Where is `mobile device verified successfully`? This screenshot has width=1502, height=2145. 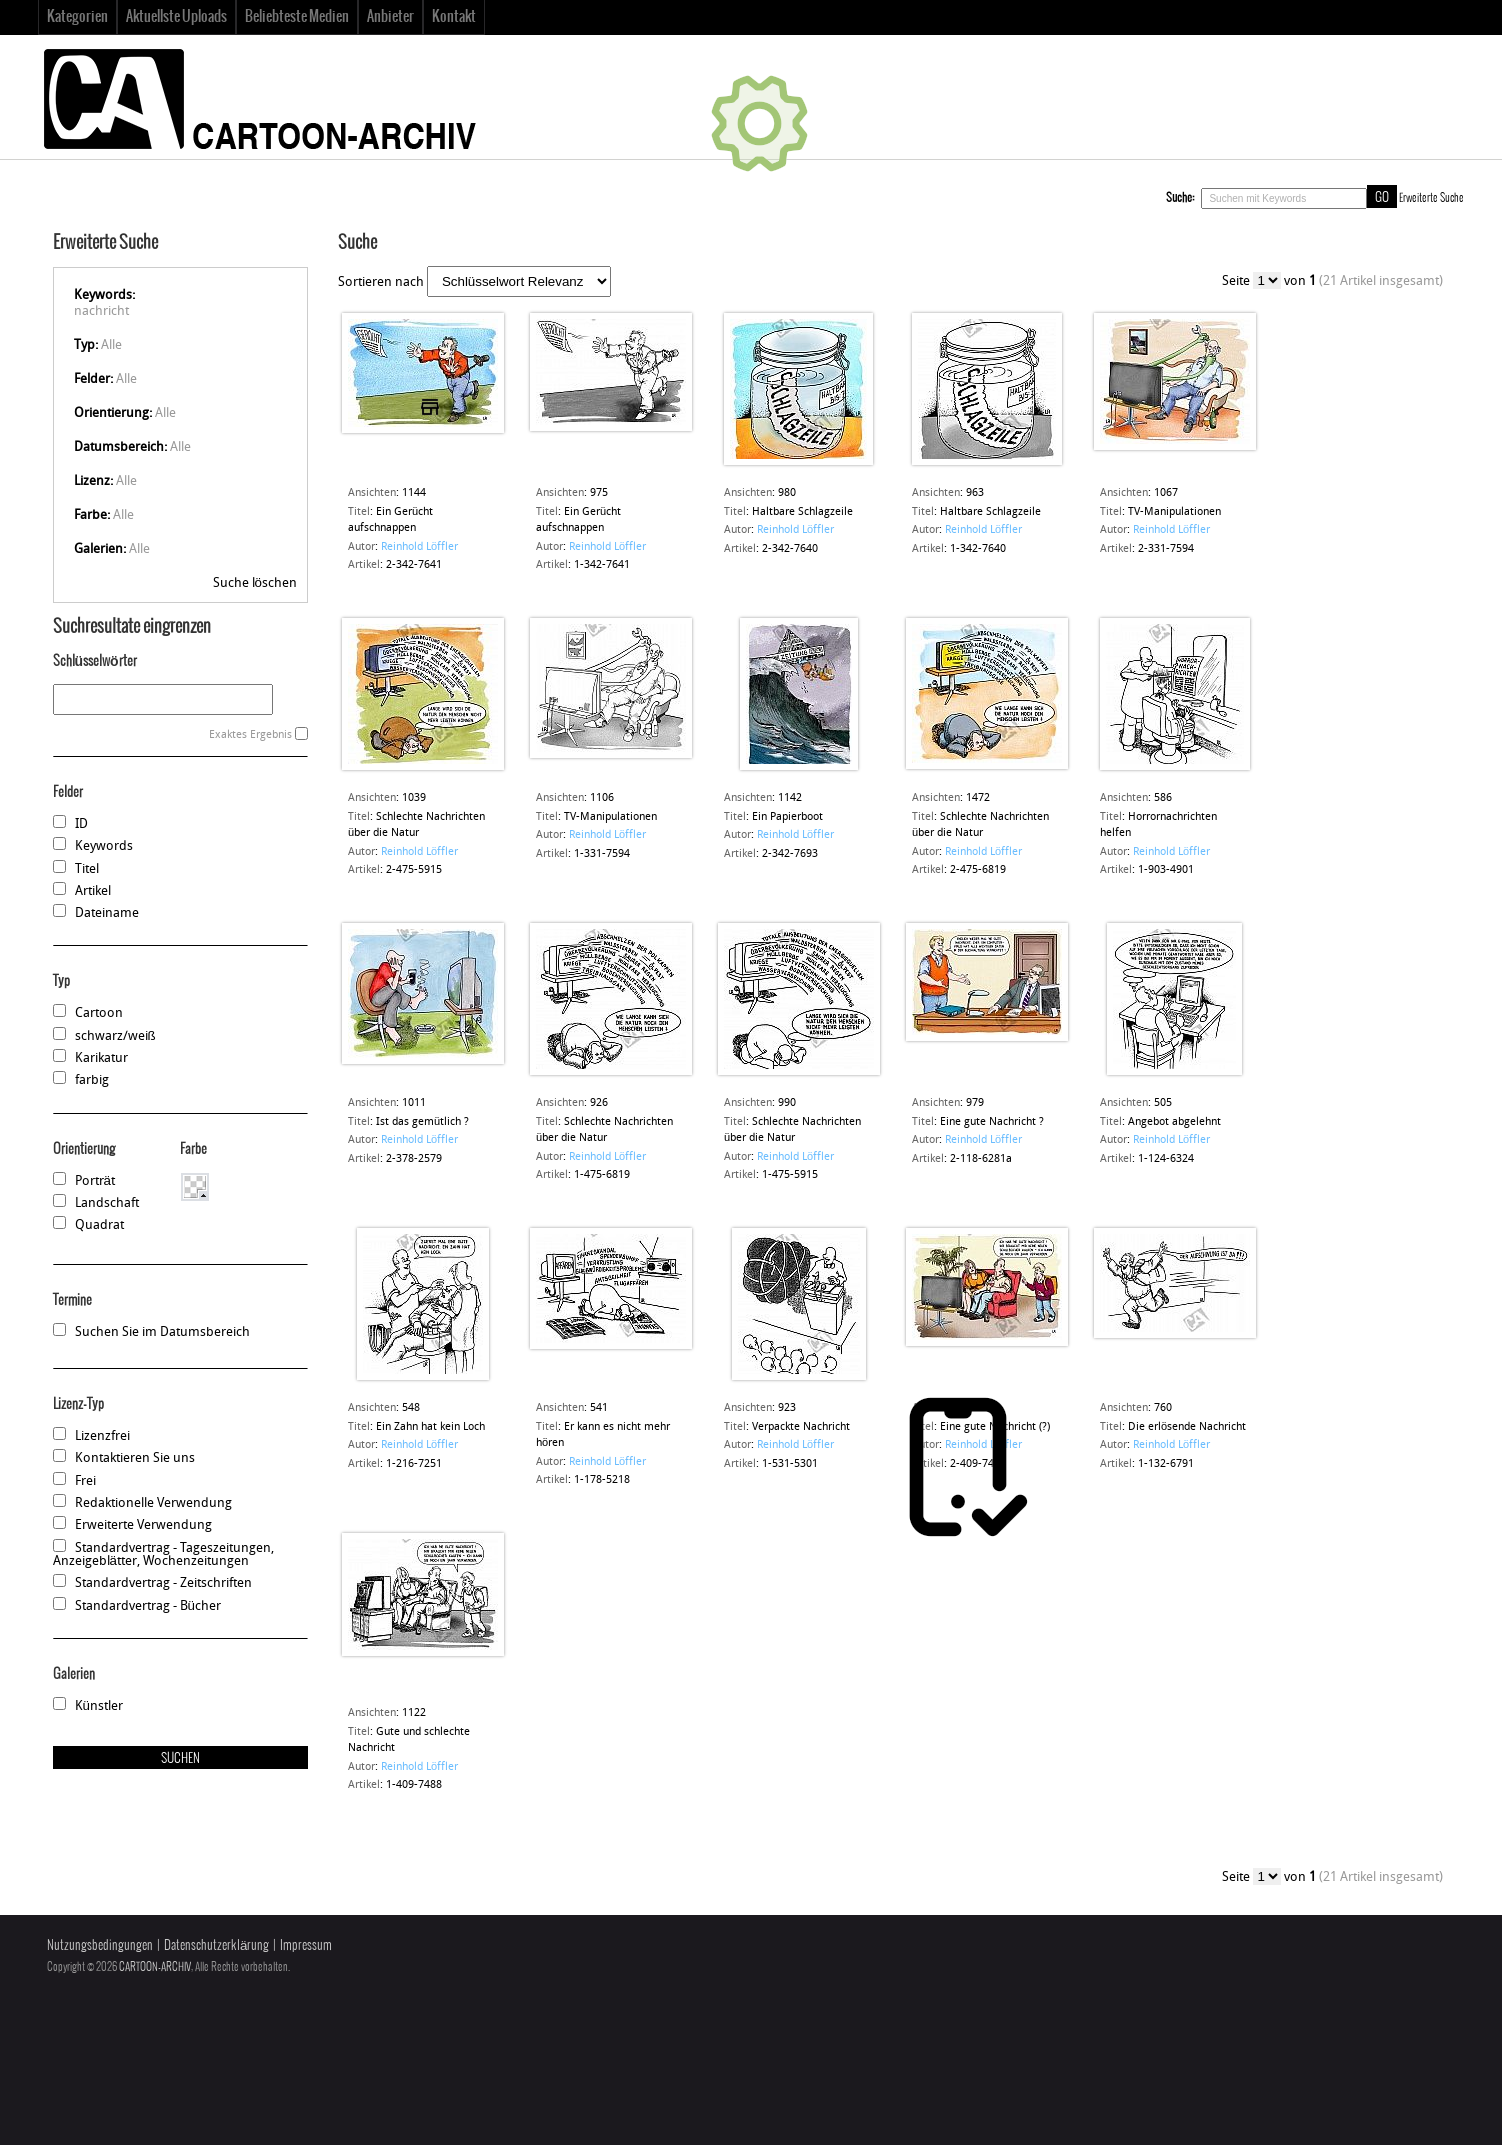 mobile device verified successfully is located at coordinates (958, 1467).